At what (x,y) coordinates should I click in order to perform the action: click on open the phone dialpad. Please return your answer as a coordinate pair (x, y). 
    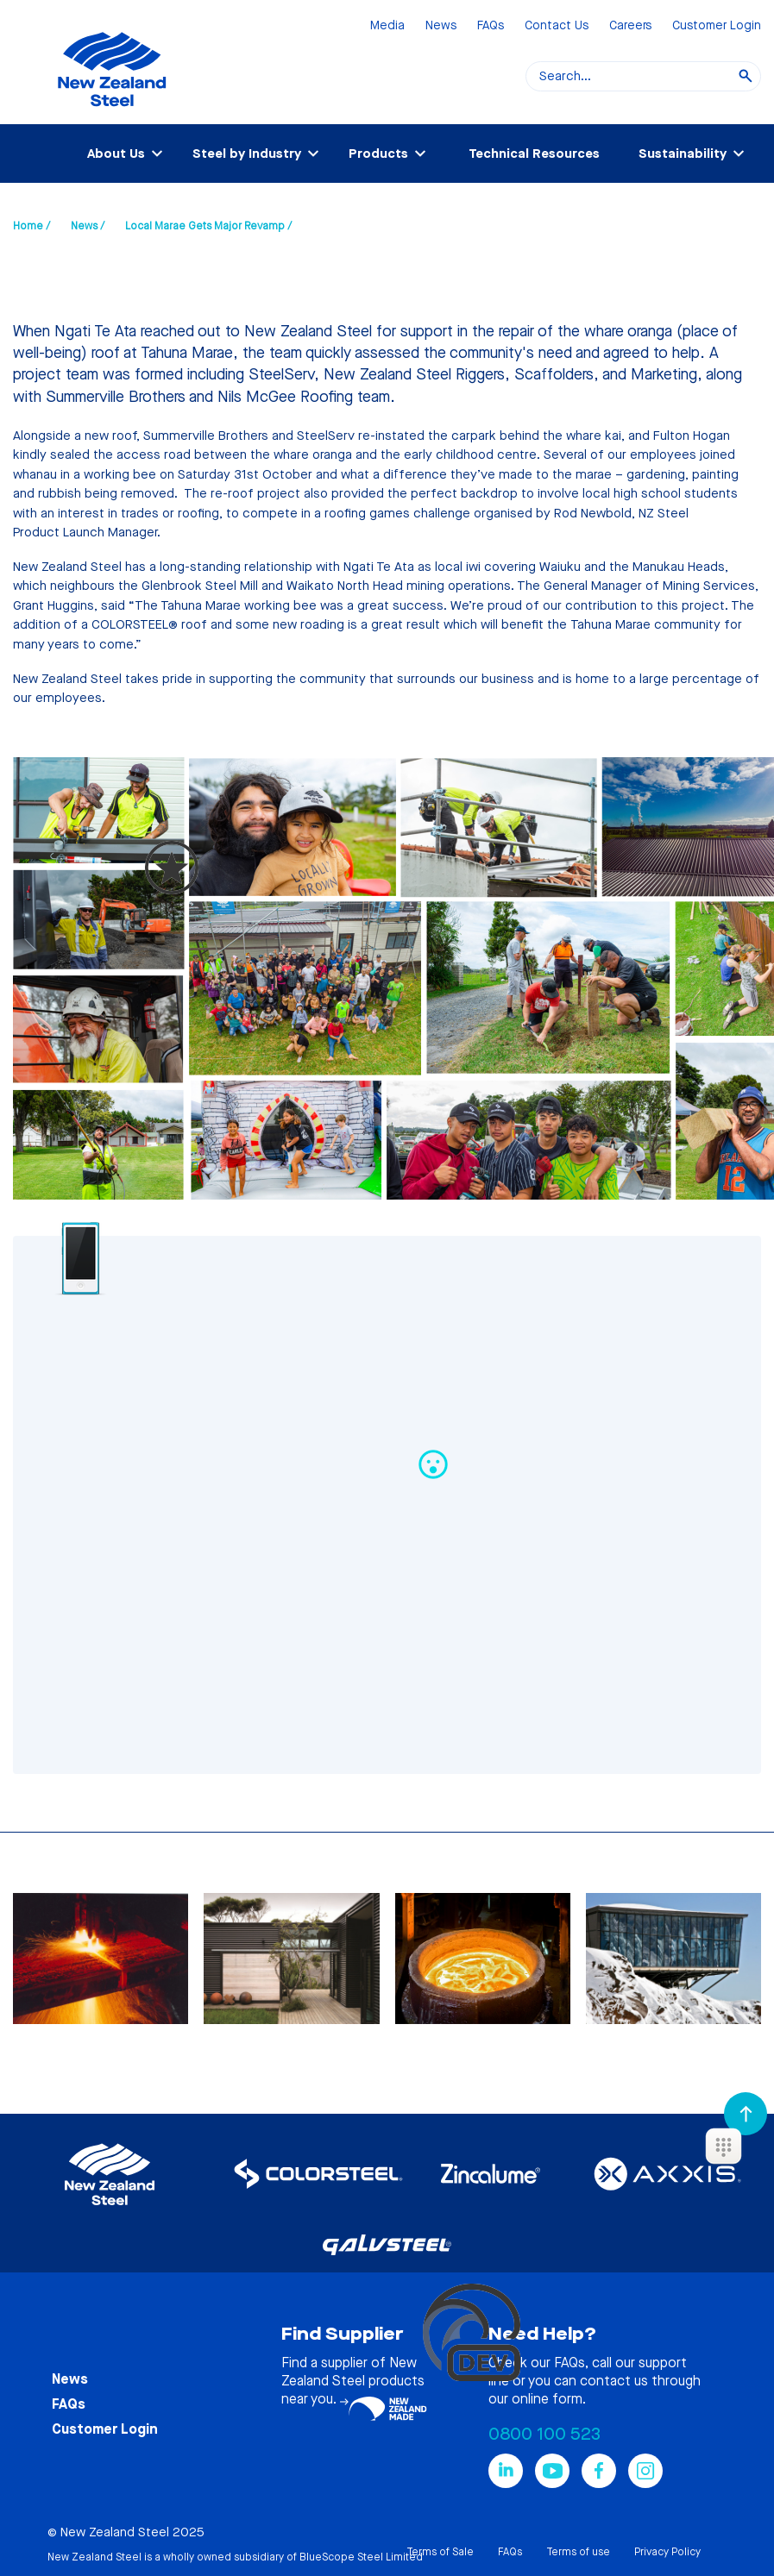
    Looking at the image, I should click on (723, 2146).